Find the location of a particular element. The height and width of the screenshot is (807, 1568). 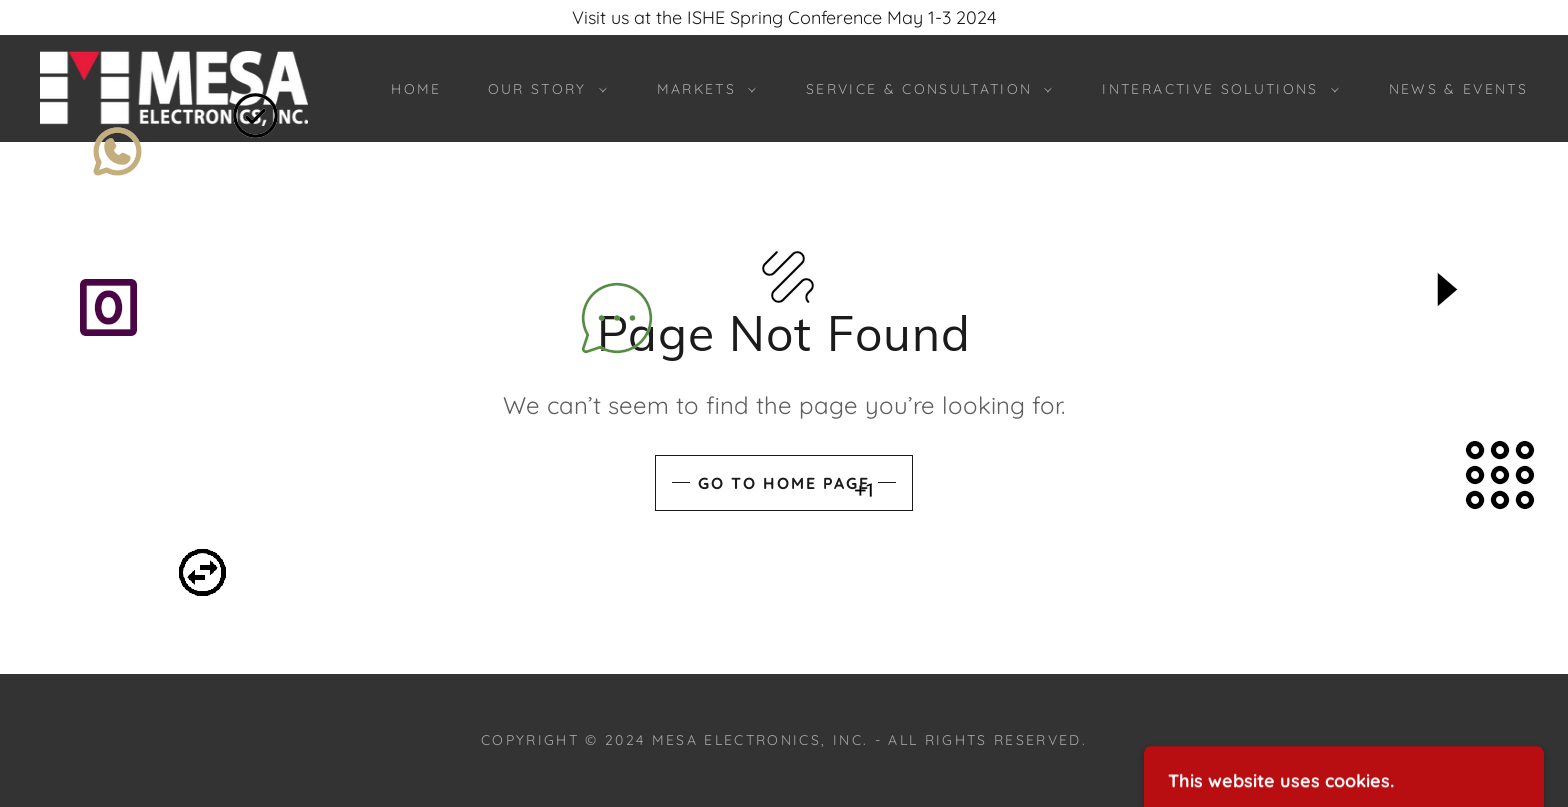

access freehand drawing or annotation tools is located at coordinates (788, 277).